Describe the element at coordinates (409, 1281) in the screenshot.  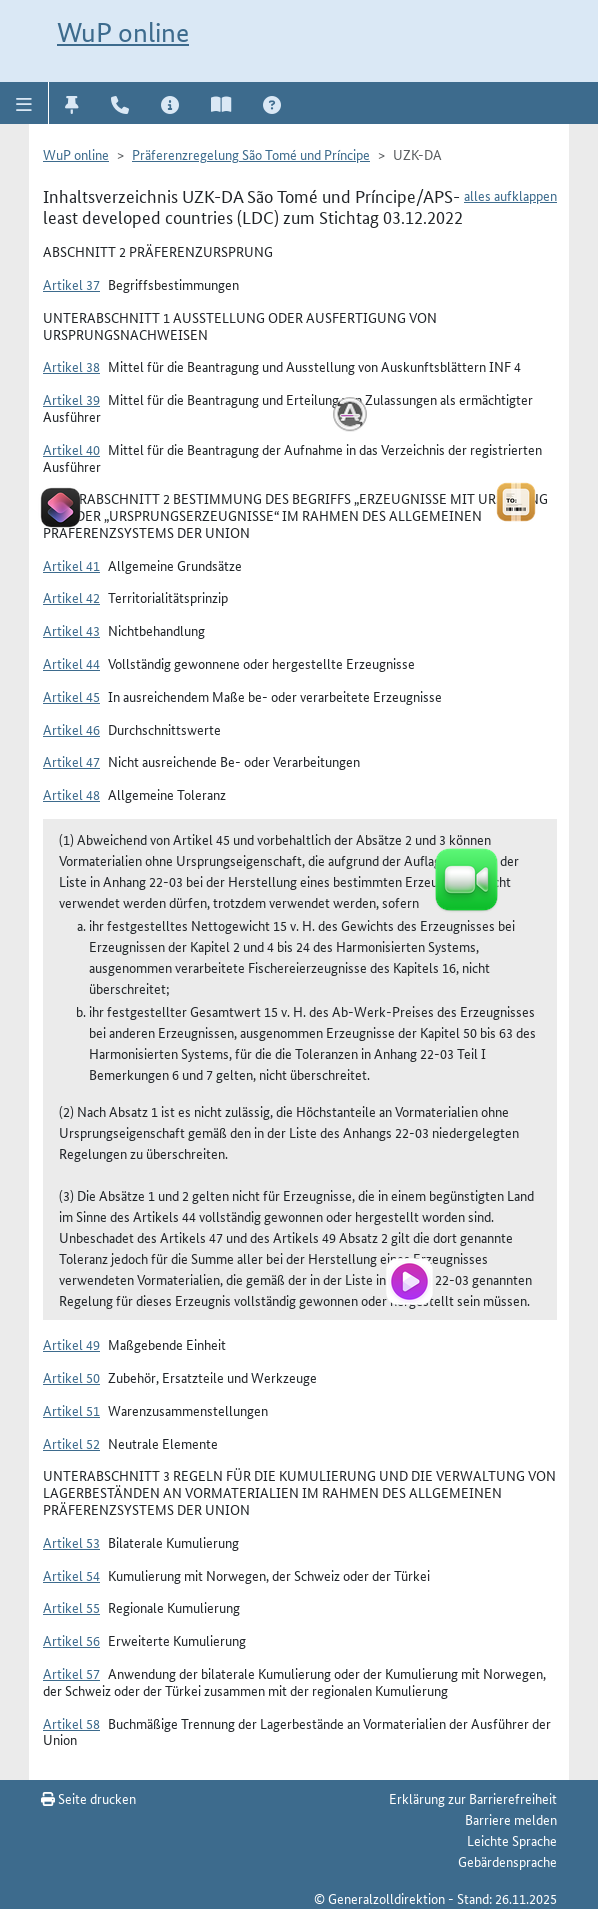
I see `open mplayer media player app` at that location.